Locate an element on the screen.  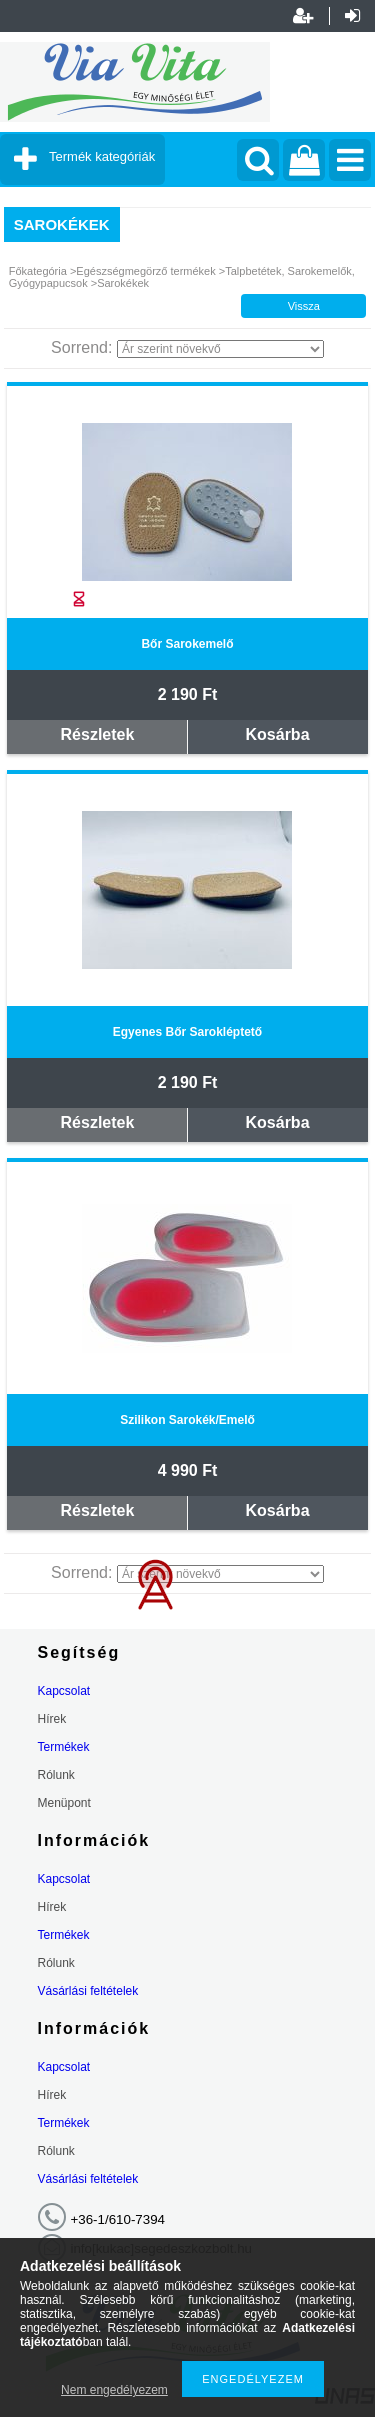
indicates cellular network signal strength is located at coordinates (155, 1585).